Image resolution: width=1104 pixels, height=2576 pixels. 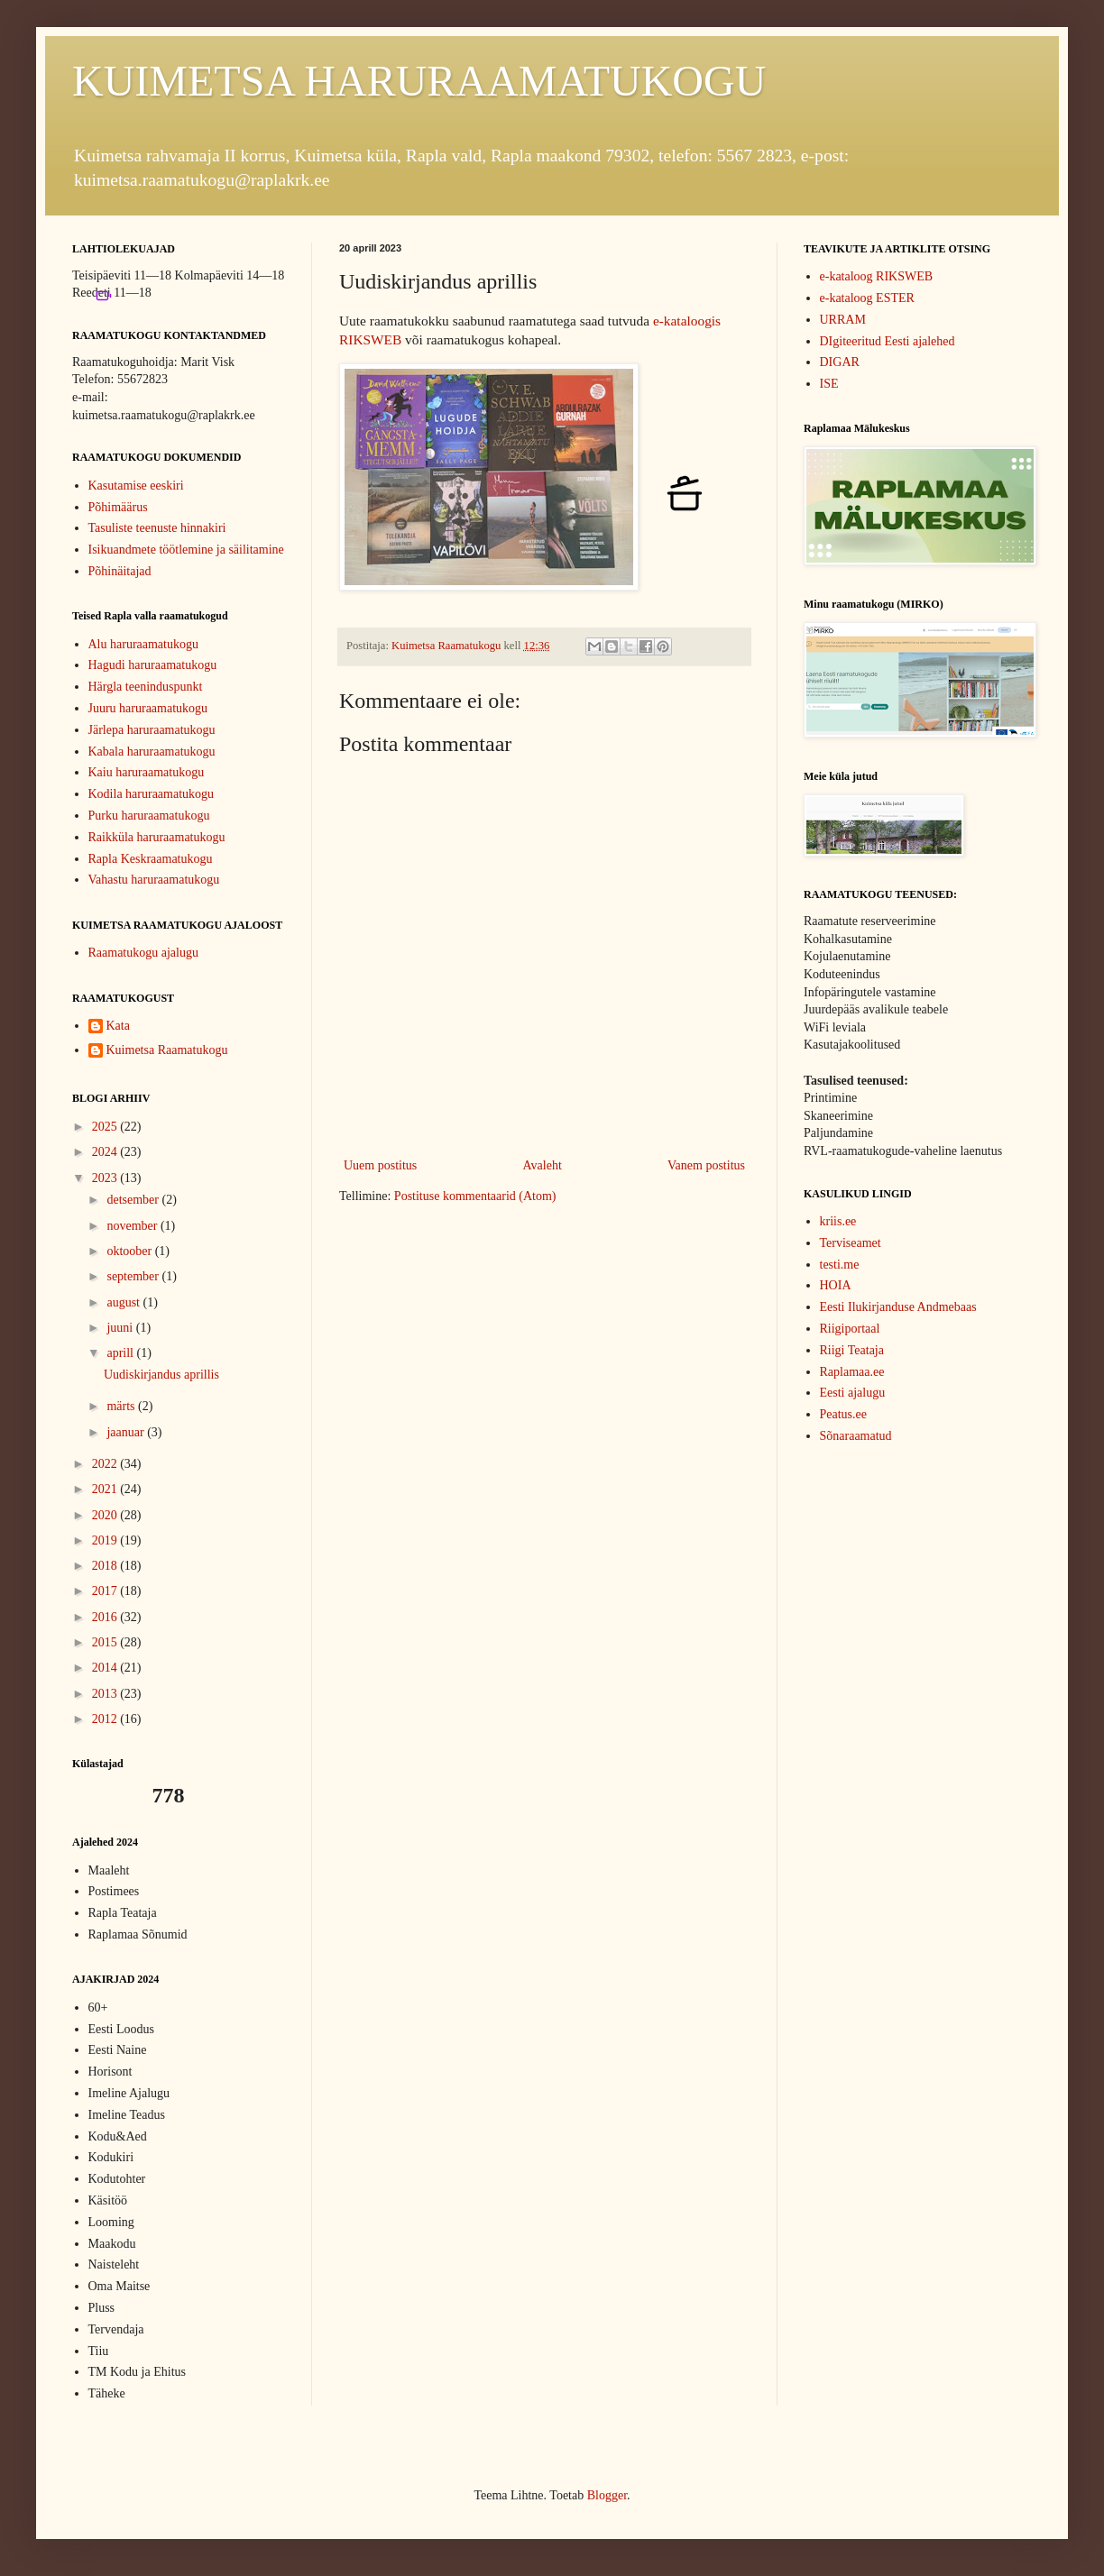 What do you see at coordinates (104, 296) in the screenshot?
I see `indicates current battery level` at bounding box center [104, 296].